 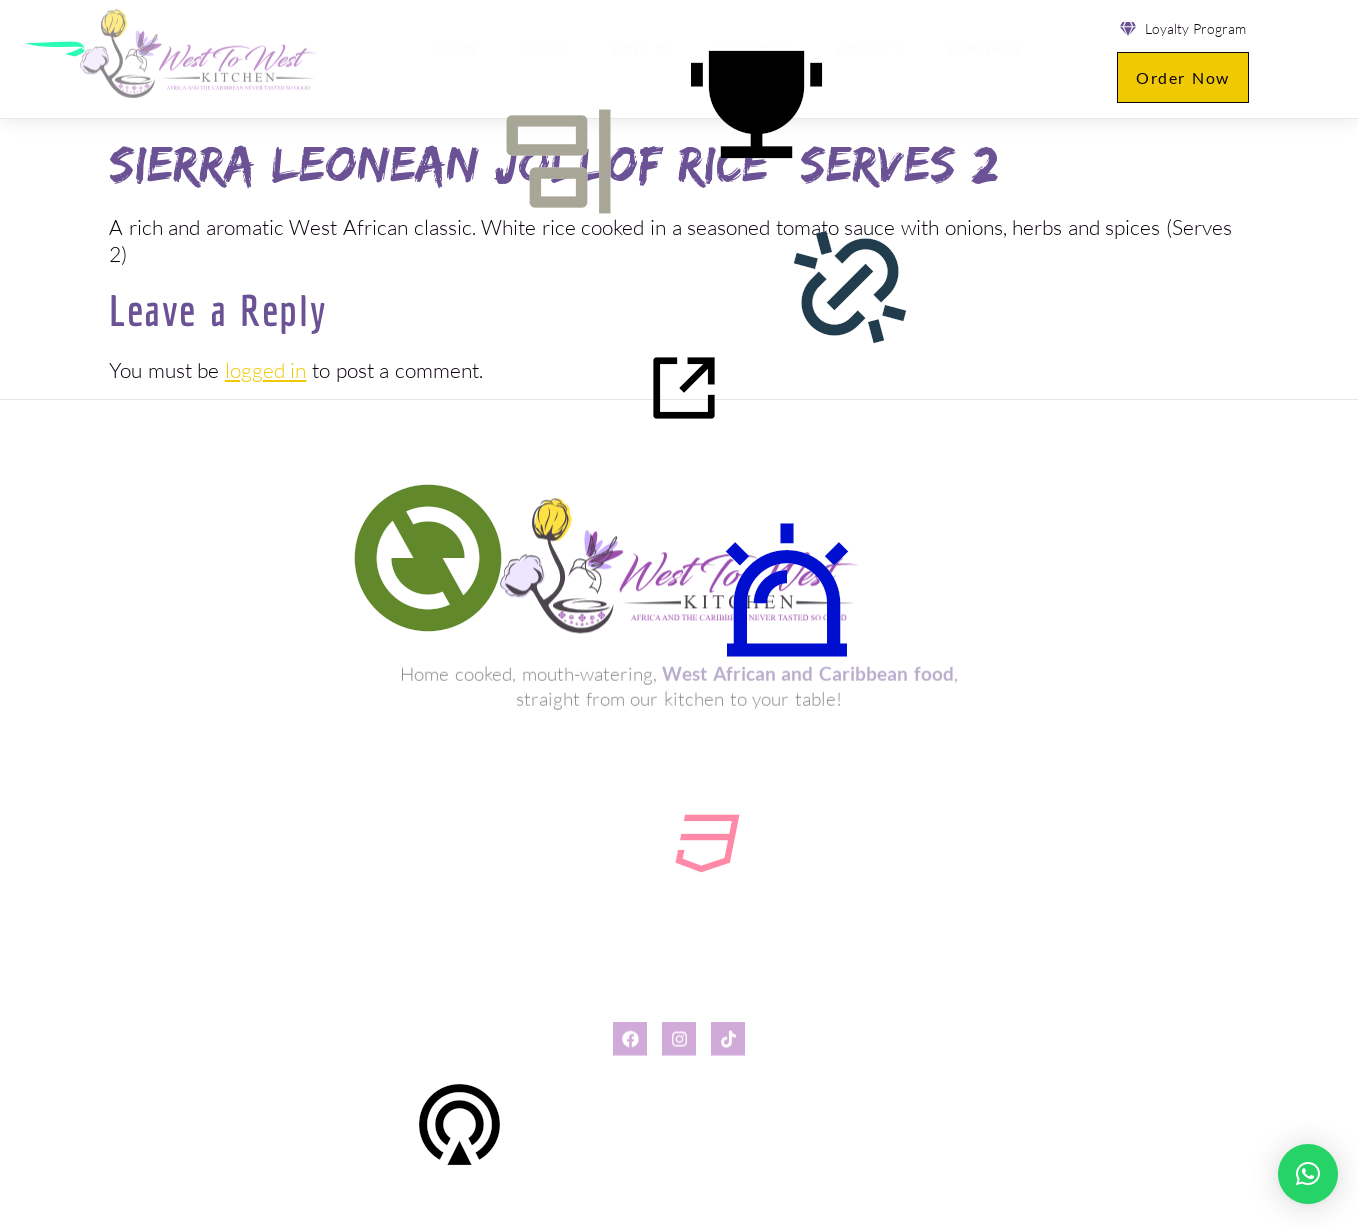 What do you see at coordinates (558, 161) in the screenshot?
I see `align selected items to the right edge` at bounding box center [558, 161].